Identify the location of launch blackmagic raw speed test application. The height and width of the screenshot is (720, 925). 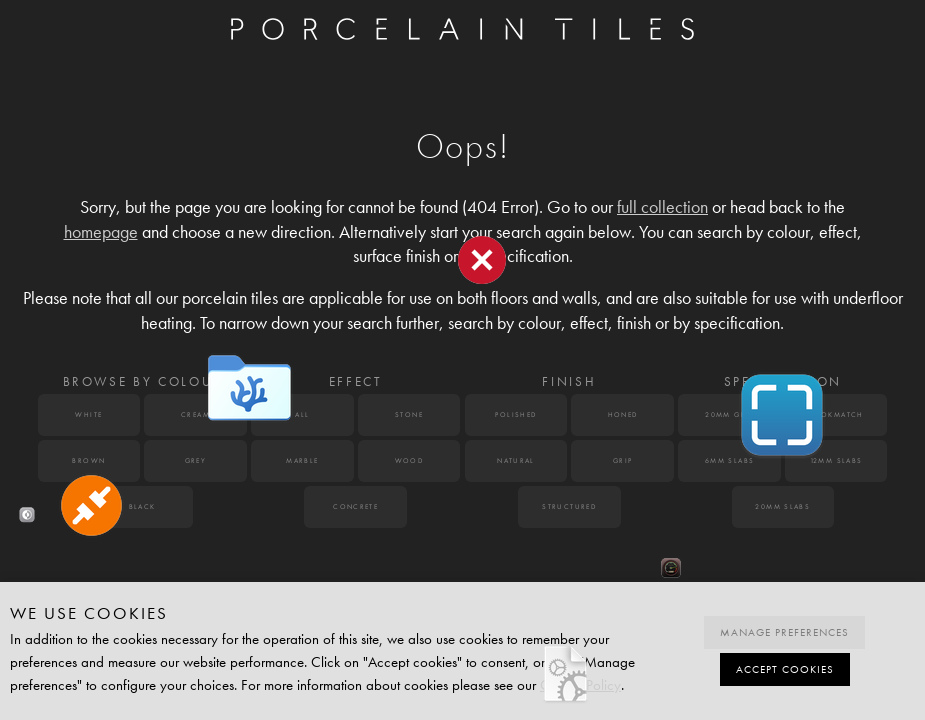
(671, 568).